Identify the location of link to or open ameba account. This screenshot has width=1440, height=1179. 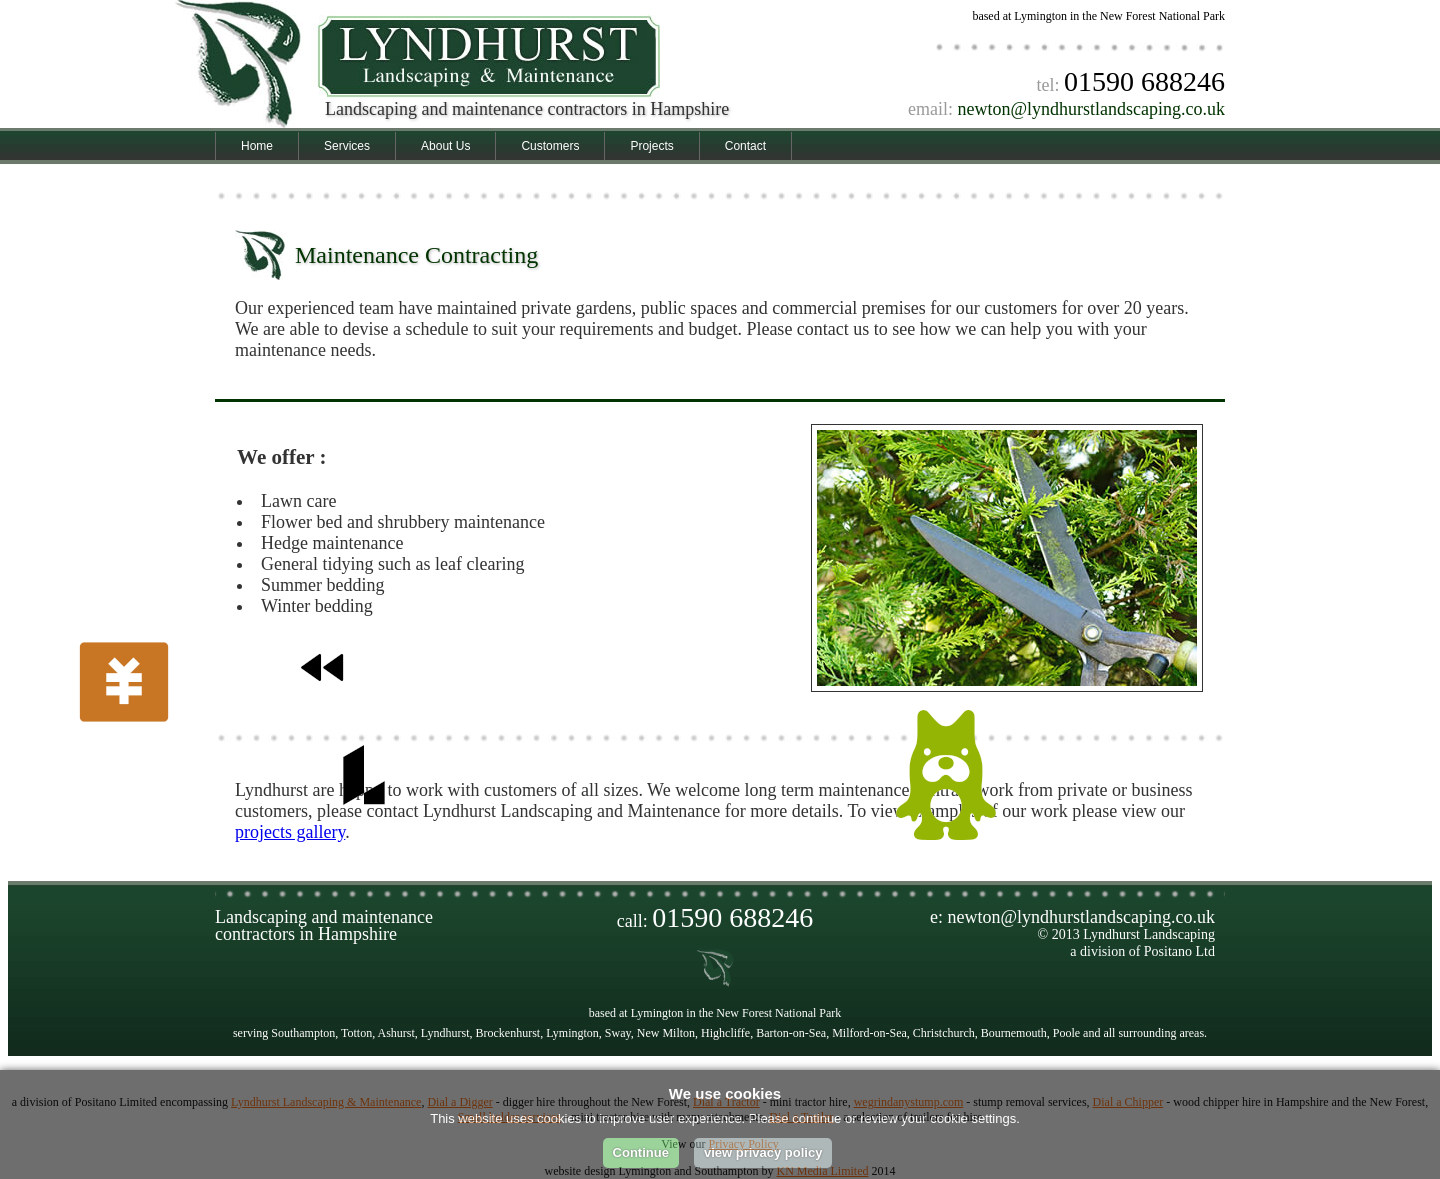
(946, 775).